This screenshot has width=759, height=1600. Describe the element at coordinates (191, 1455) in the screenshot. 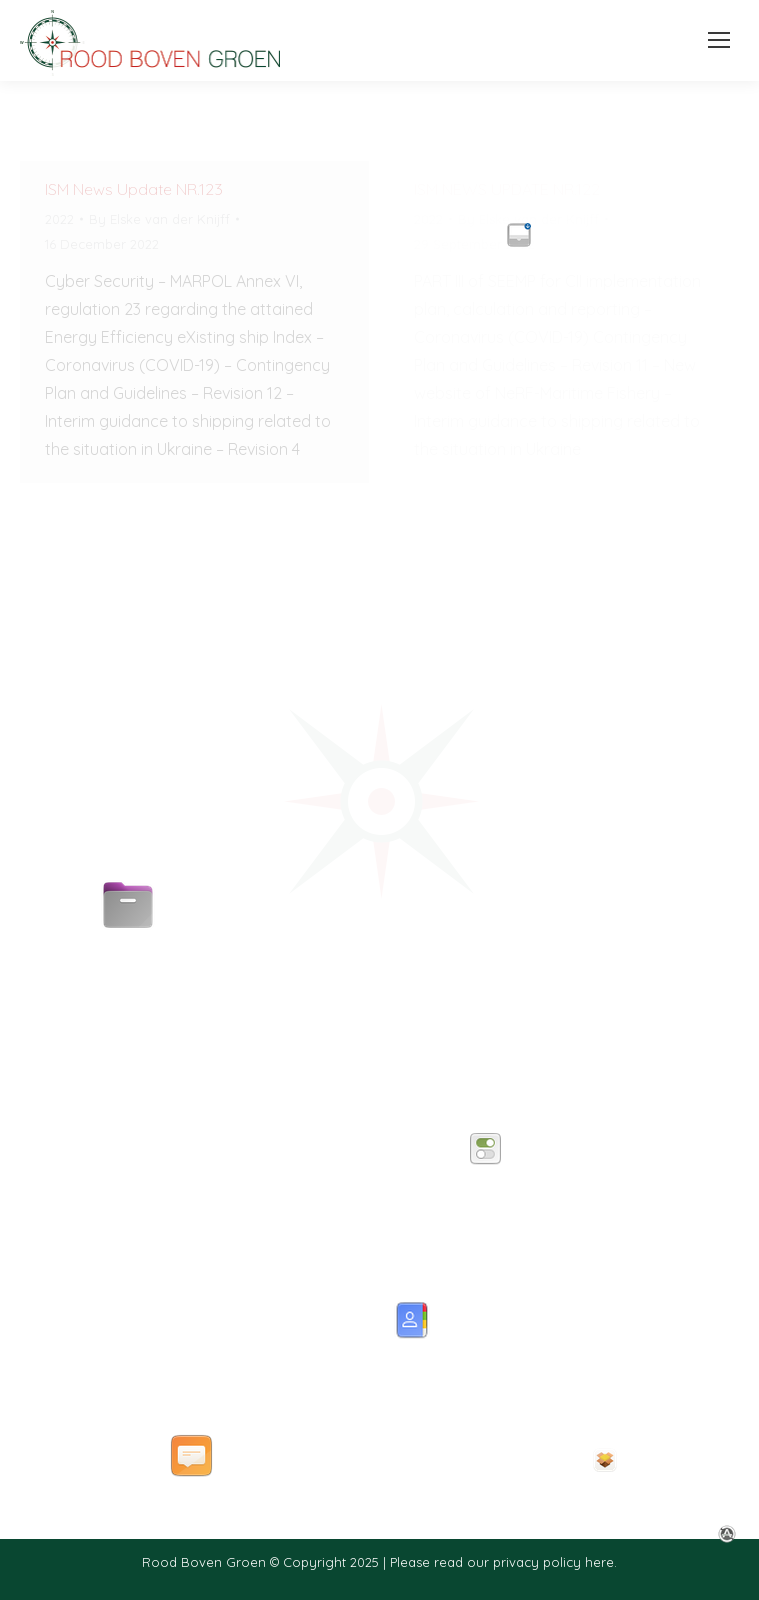

I see `open instant messaging app` at that location.